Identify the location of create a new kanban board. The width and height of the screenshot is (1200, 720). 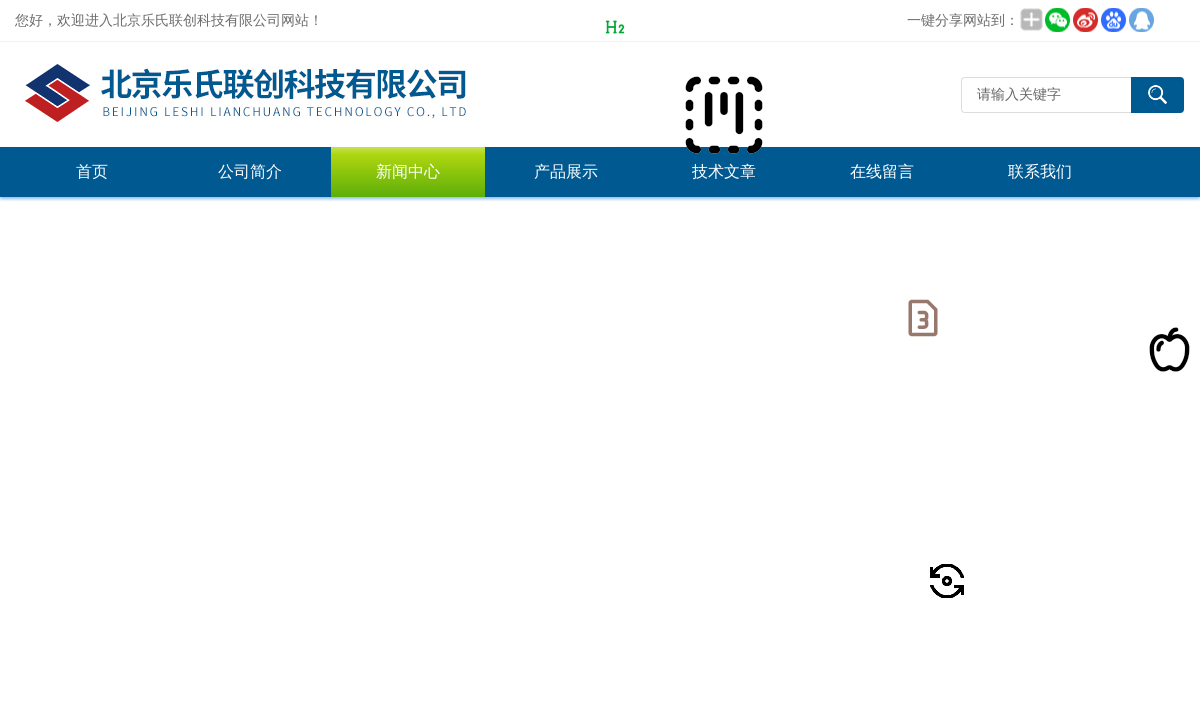
(724, 115).